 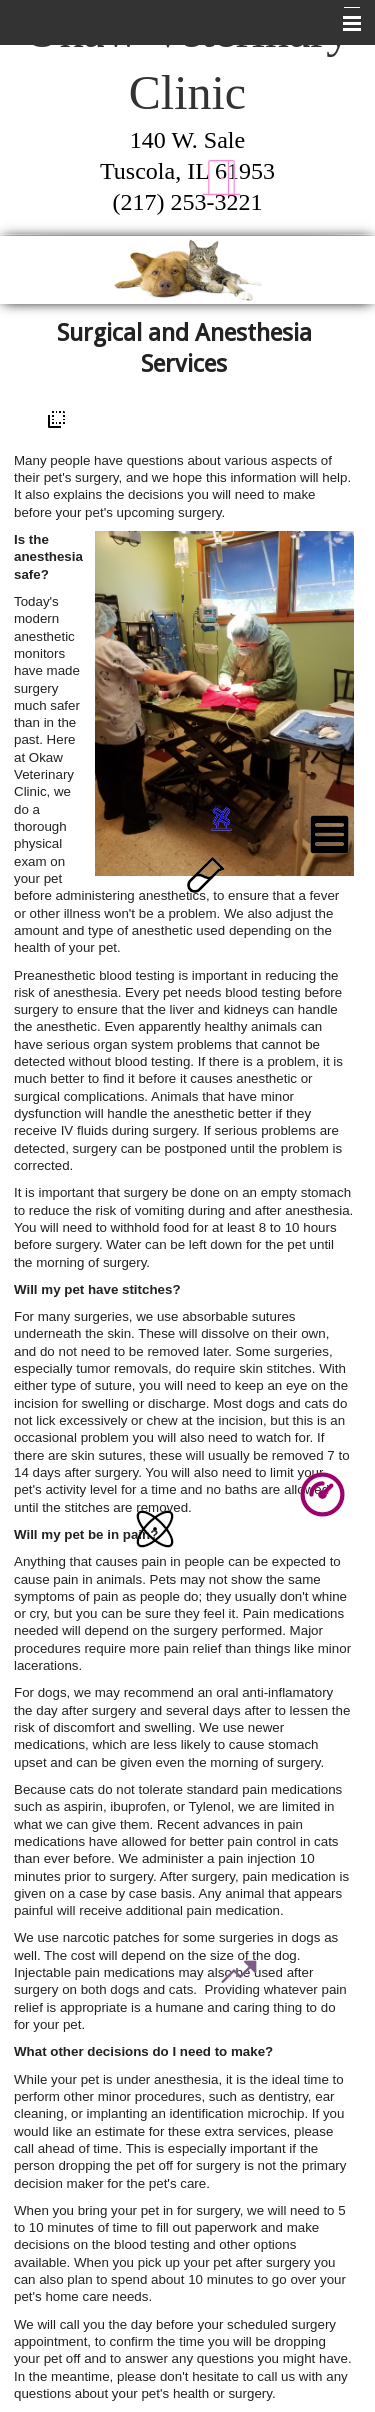 I want to click on access science or chemistry features, so click(x=155, y=1529).